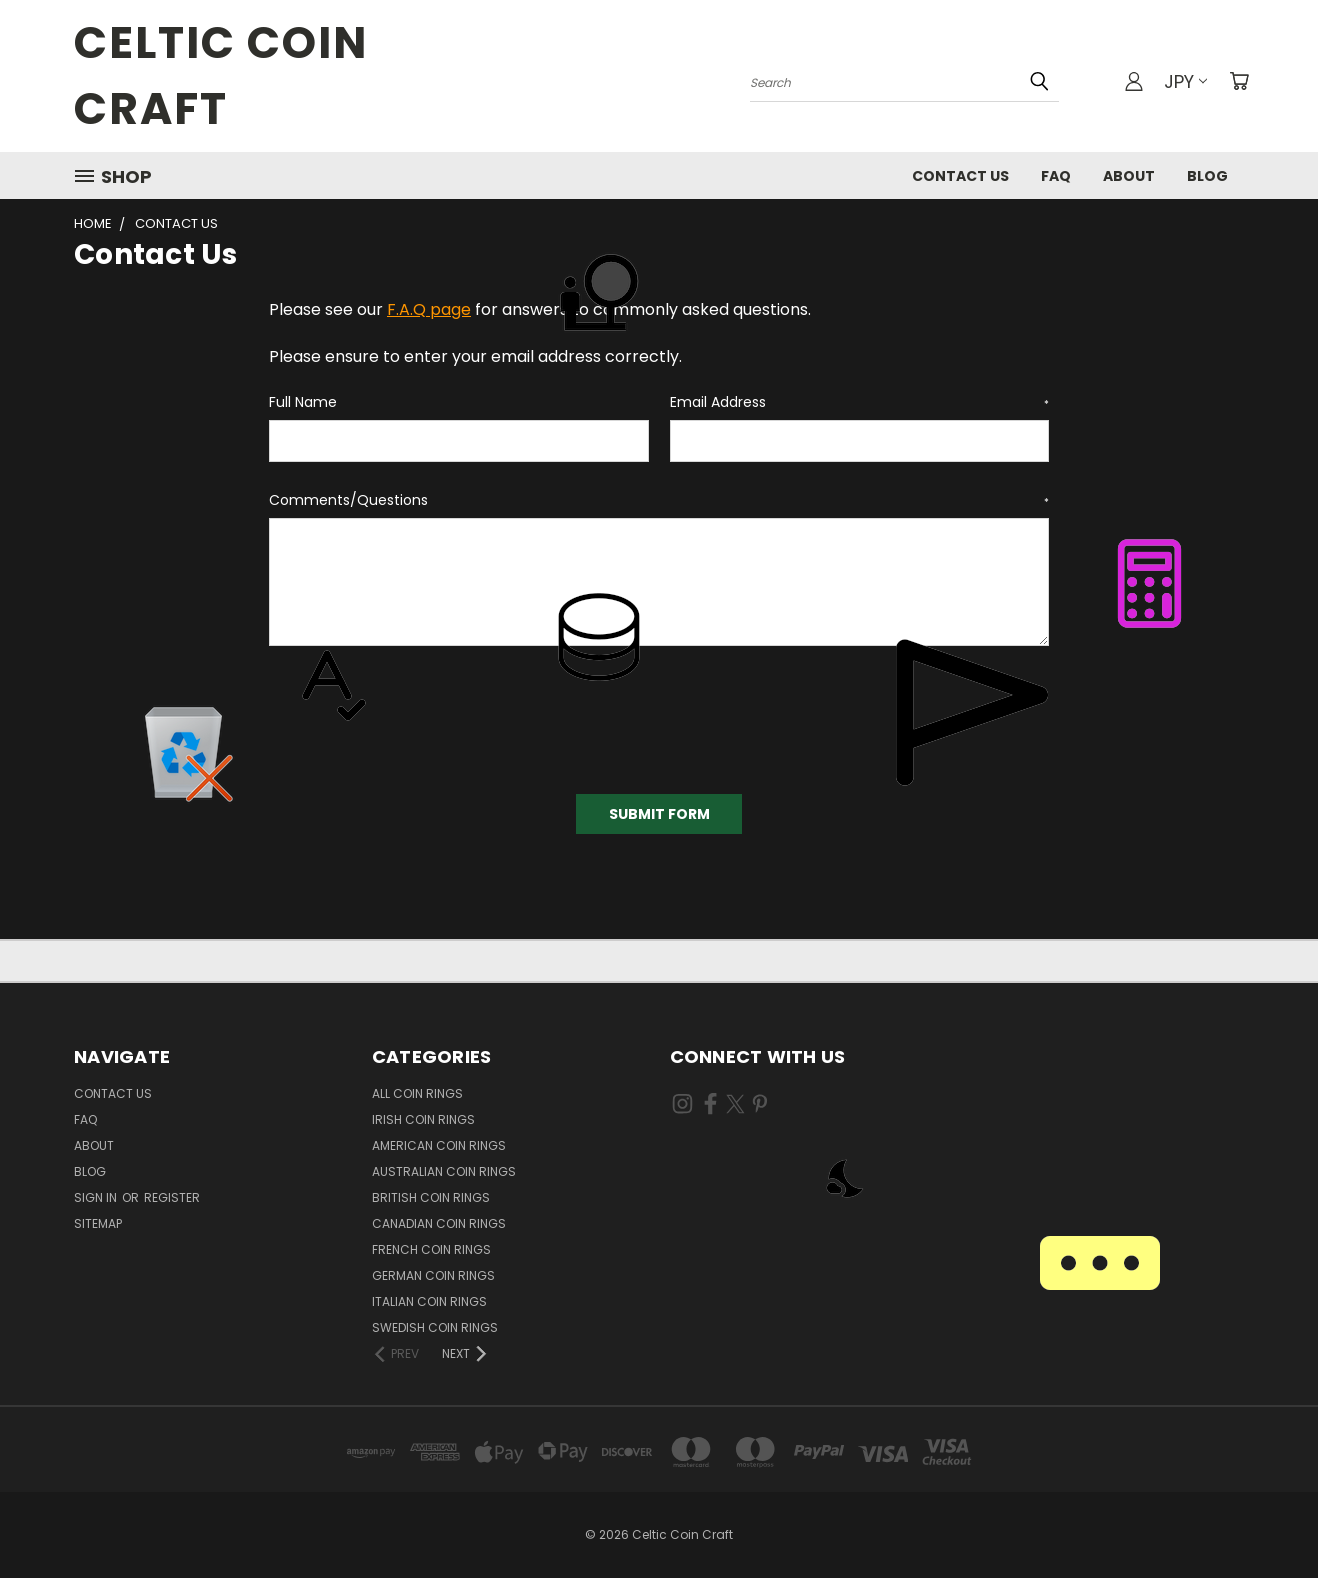 This screenshot has width=1318, height=1578. What do you see at coordinates (599, 292) in the screenshot?
I see `explore nature or outdoor activities` at bounding box center [599, 292].